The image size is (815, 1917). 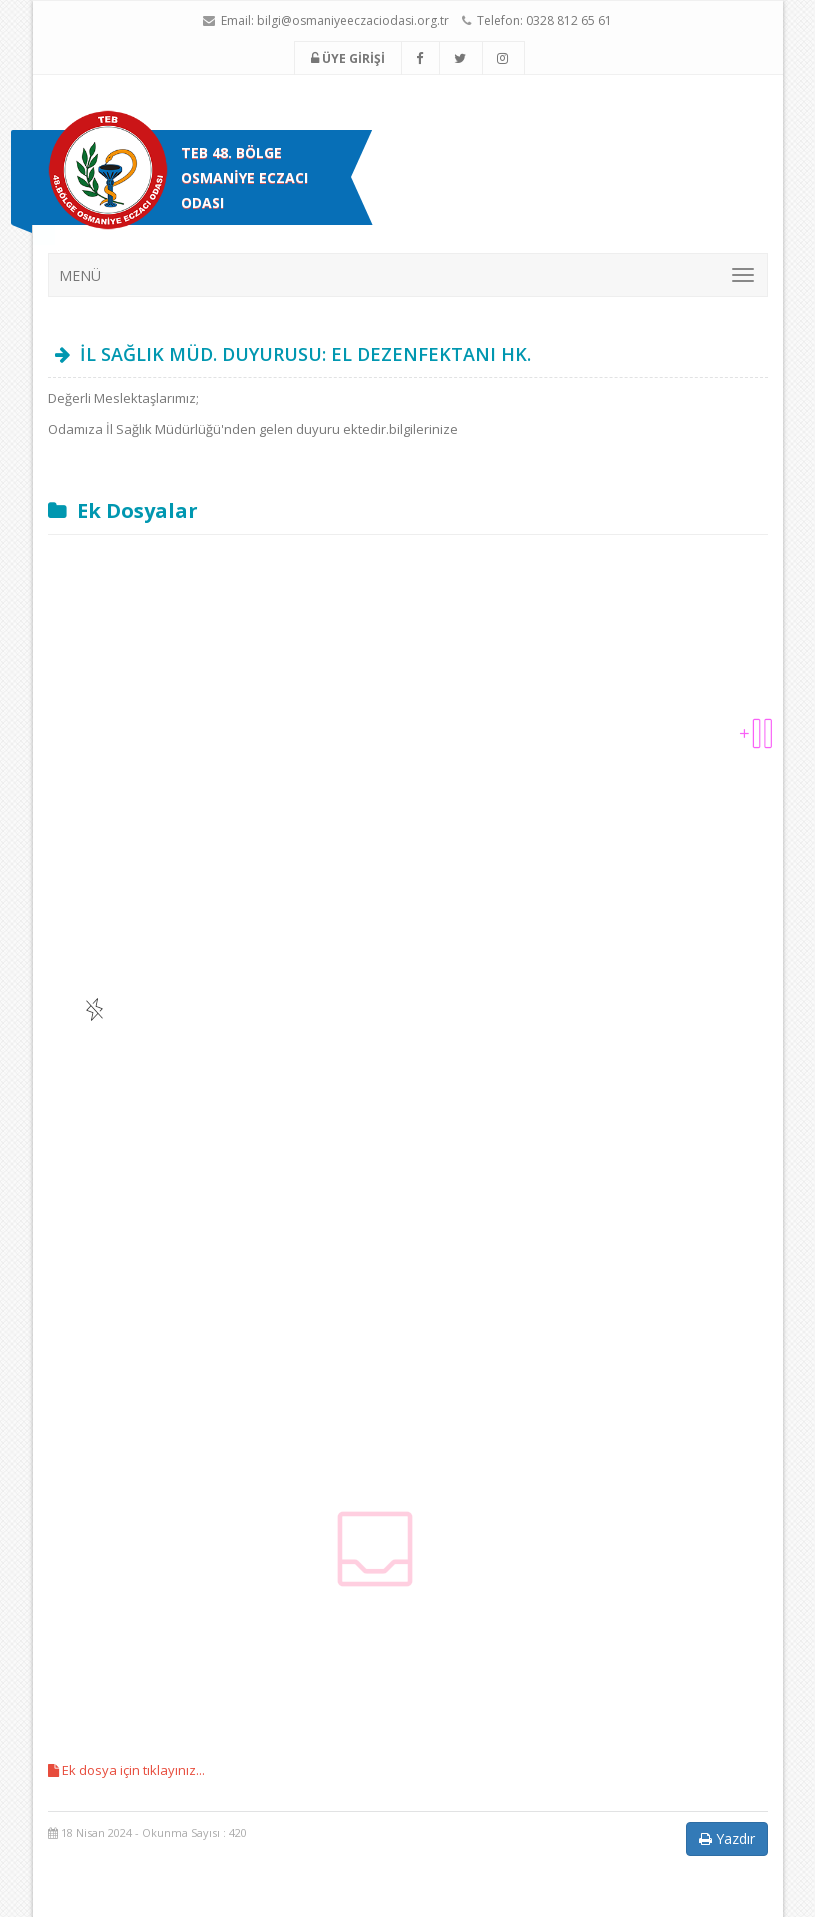 I want to click on add a column to the left, so click(x=758, y=733).